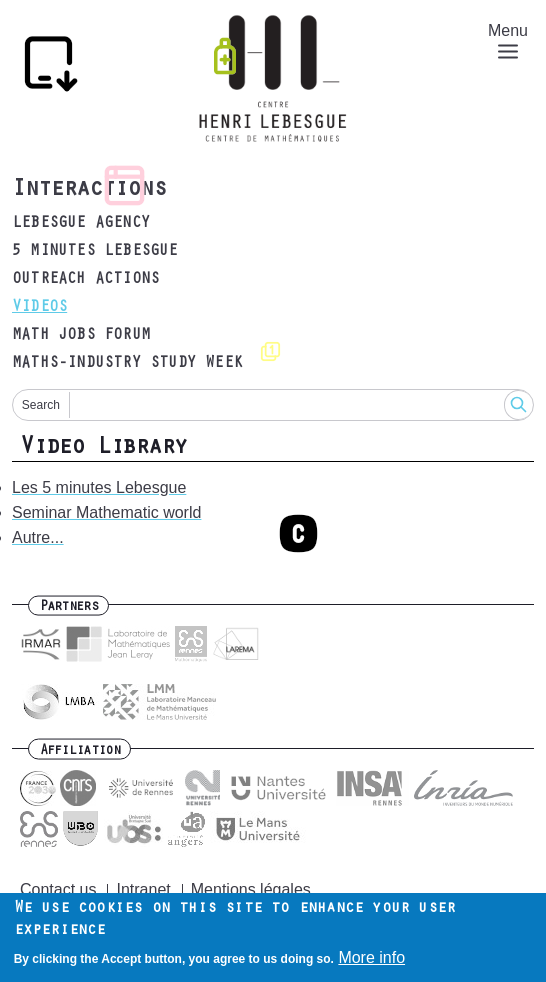  Describe the element at coordinates (48, 62) in the screenshot. I see `download content to iPad` at that location.